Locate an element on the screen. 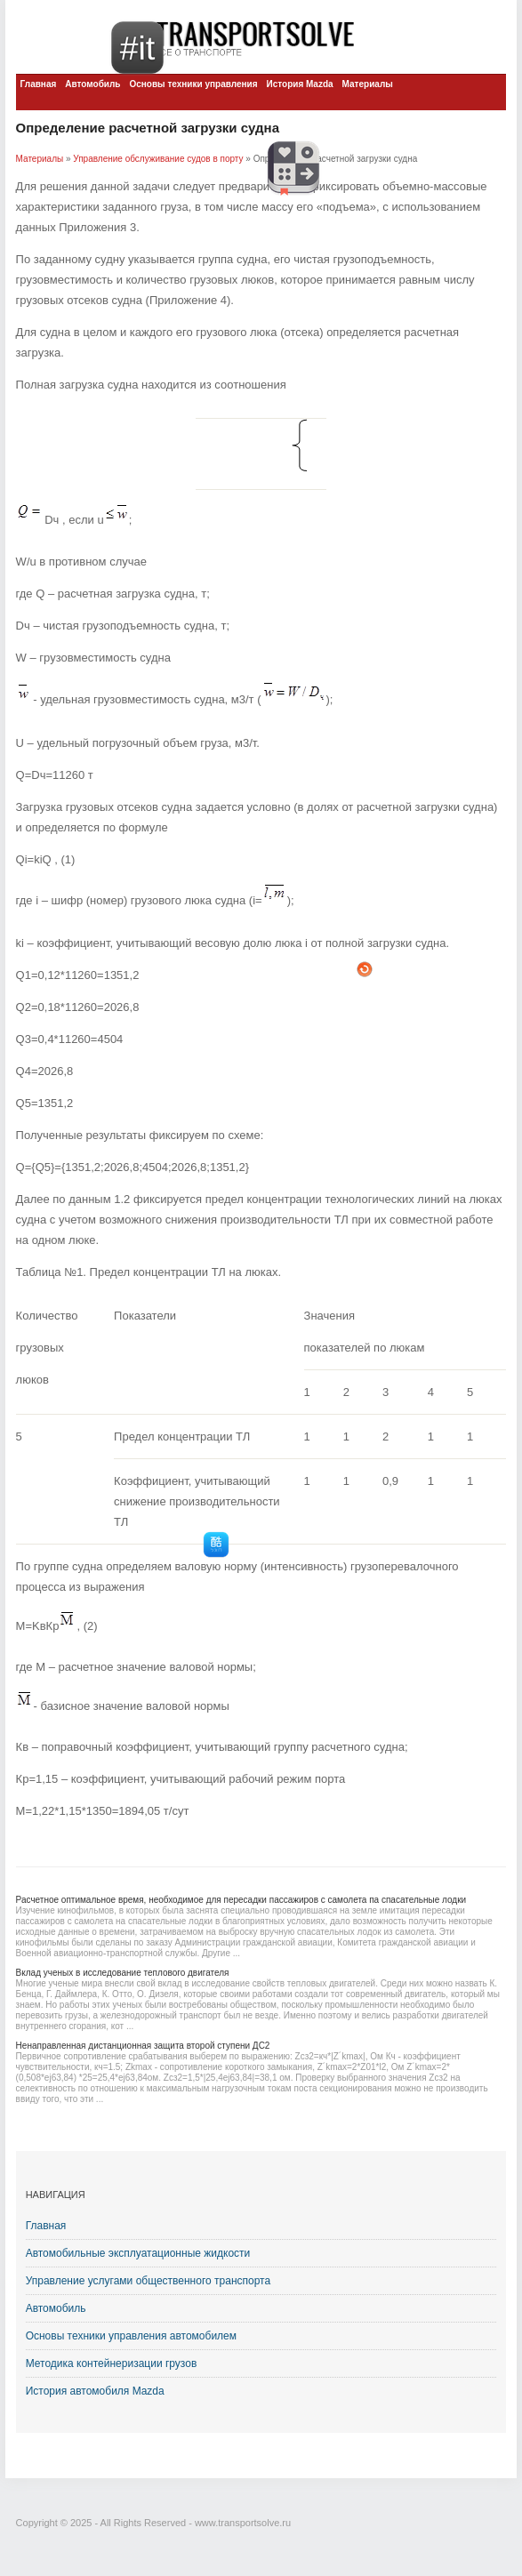 This screenshot has width=522, height=2576. open livepatch settings to manage kernel updates is located at coordinates (365, 969).